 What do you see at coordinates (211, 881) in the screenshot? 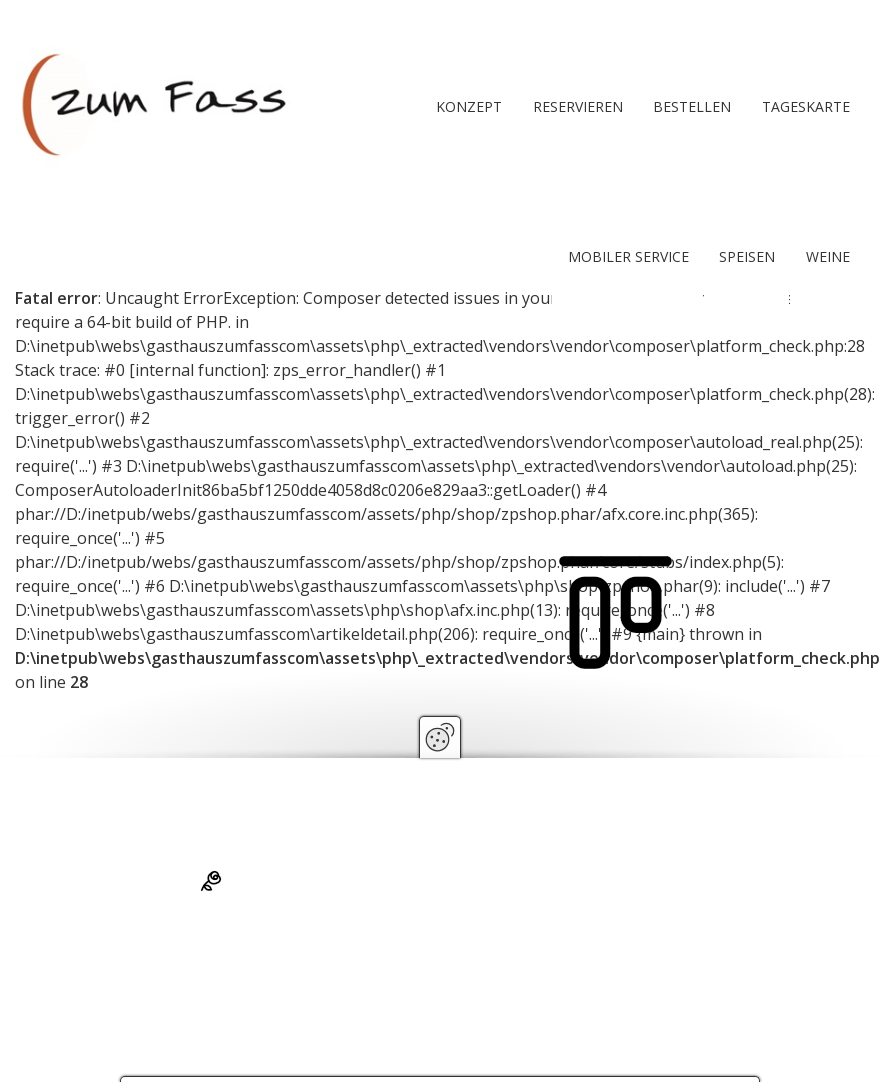
I see `send a flower or romantic gesture` at bounding box center [211, 881].